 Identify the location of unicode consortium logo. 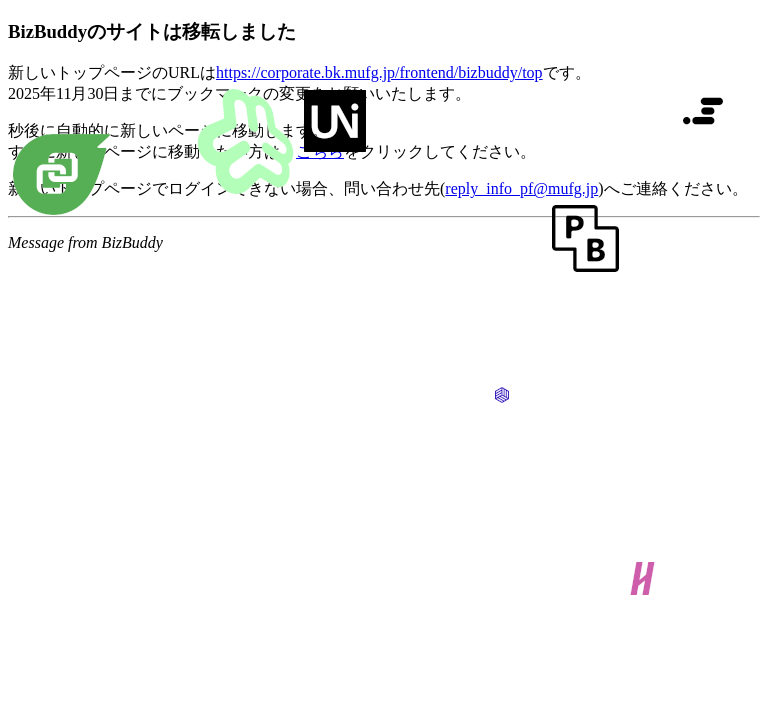
(335, 121).